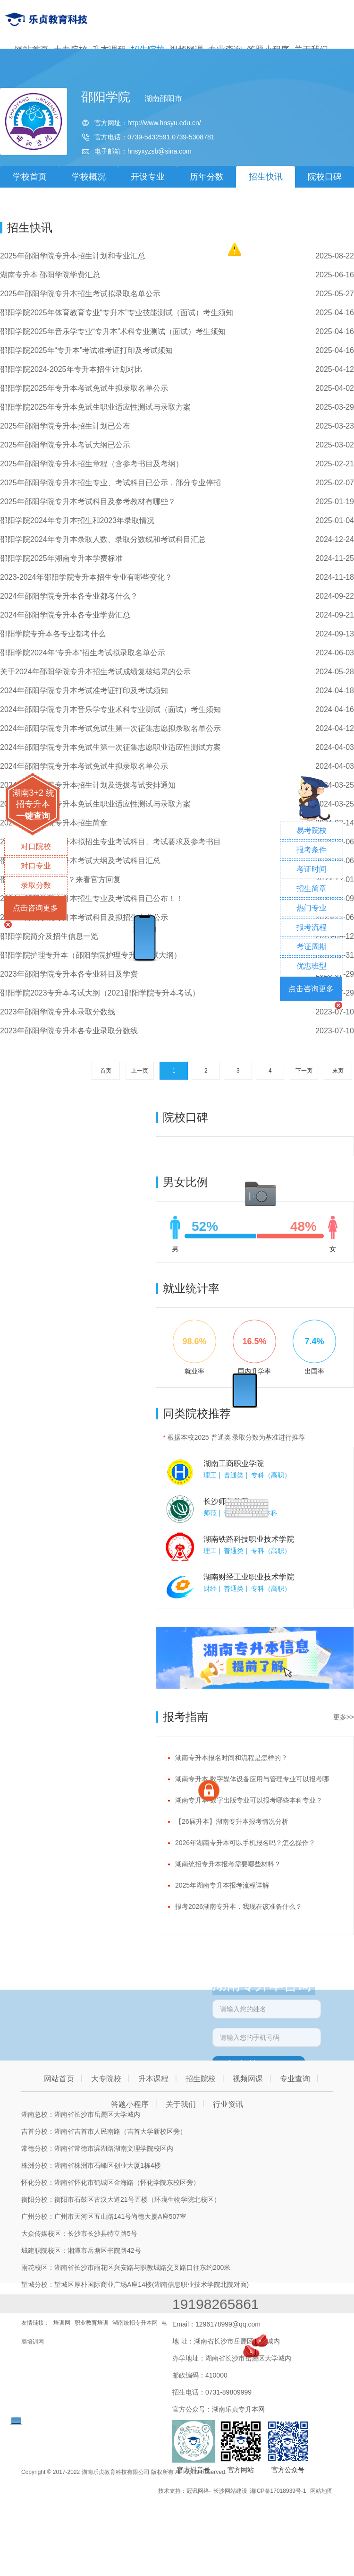 The height and width of the screenshot is (2576, 354). Describe the element at coordinates (244, 1391) in the screenshot. I see `iPad device icon` at that location.